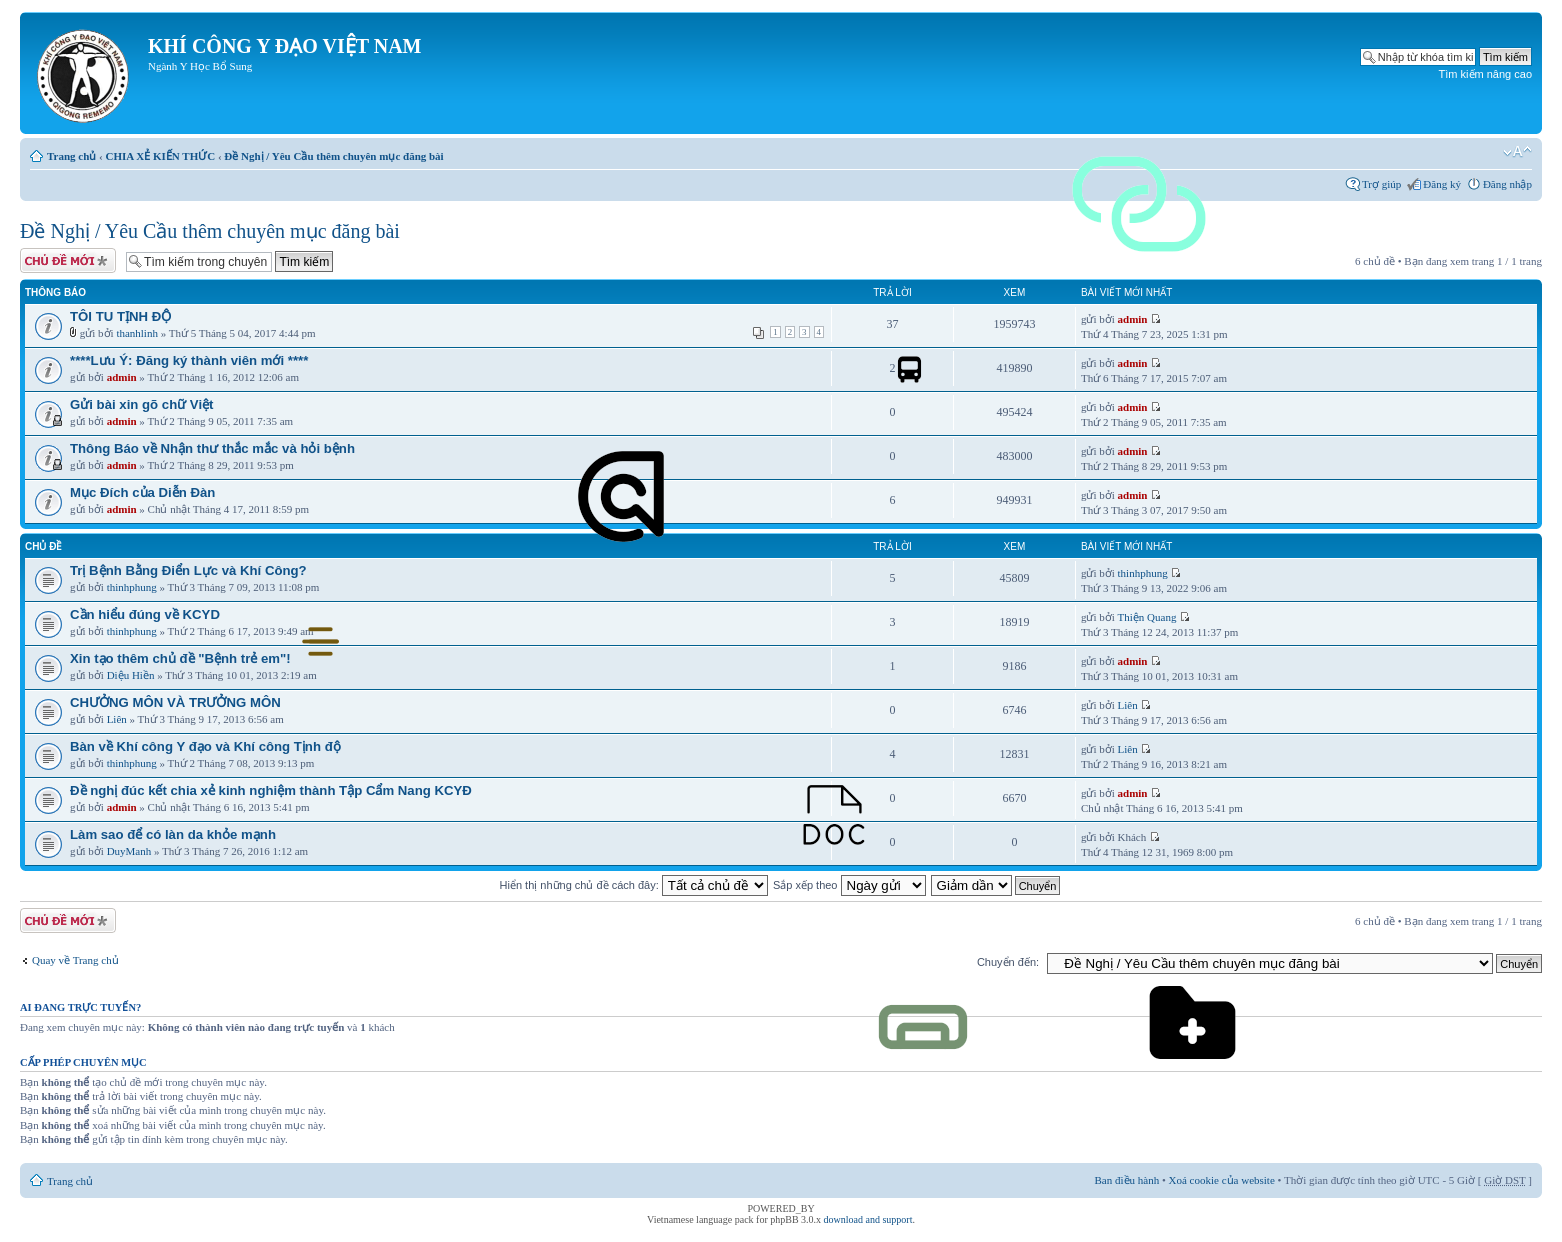  Describe the element at coordinates (923, 1027) in the screenshot. I see `air conditioning is currently off or unavailable` at that location.